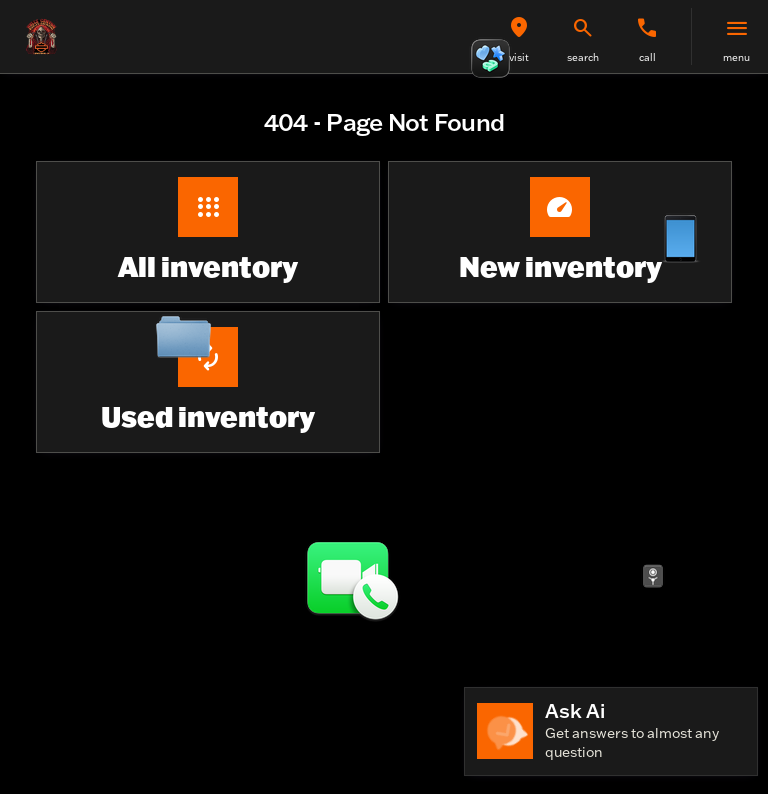 Image resolution: width=768 pixels, height=794 pixels. I want to click on archive selected email messages, so click(653, 576).